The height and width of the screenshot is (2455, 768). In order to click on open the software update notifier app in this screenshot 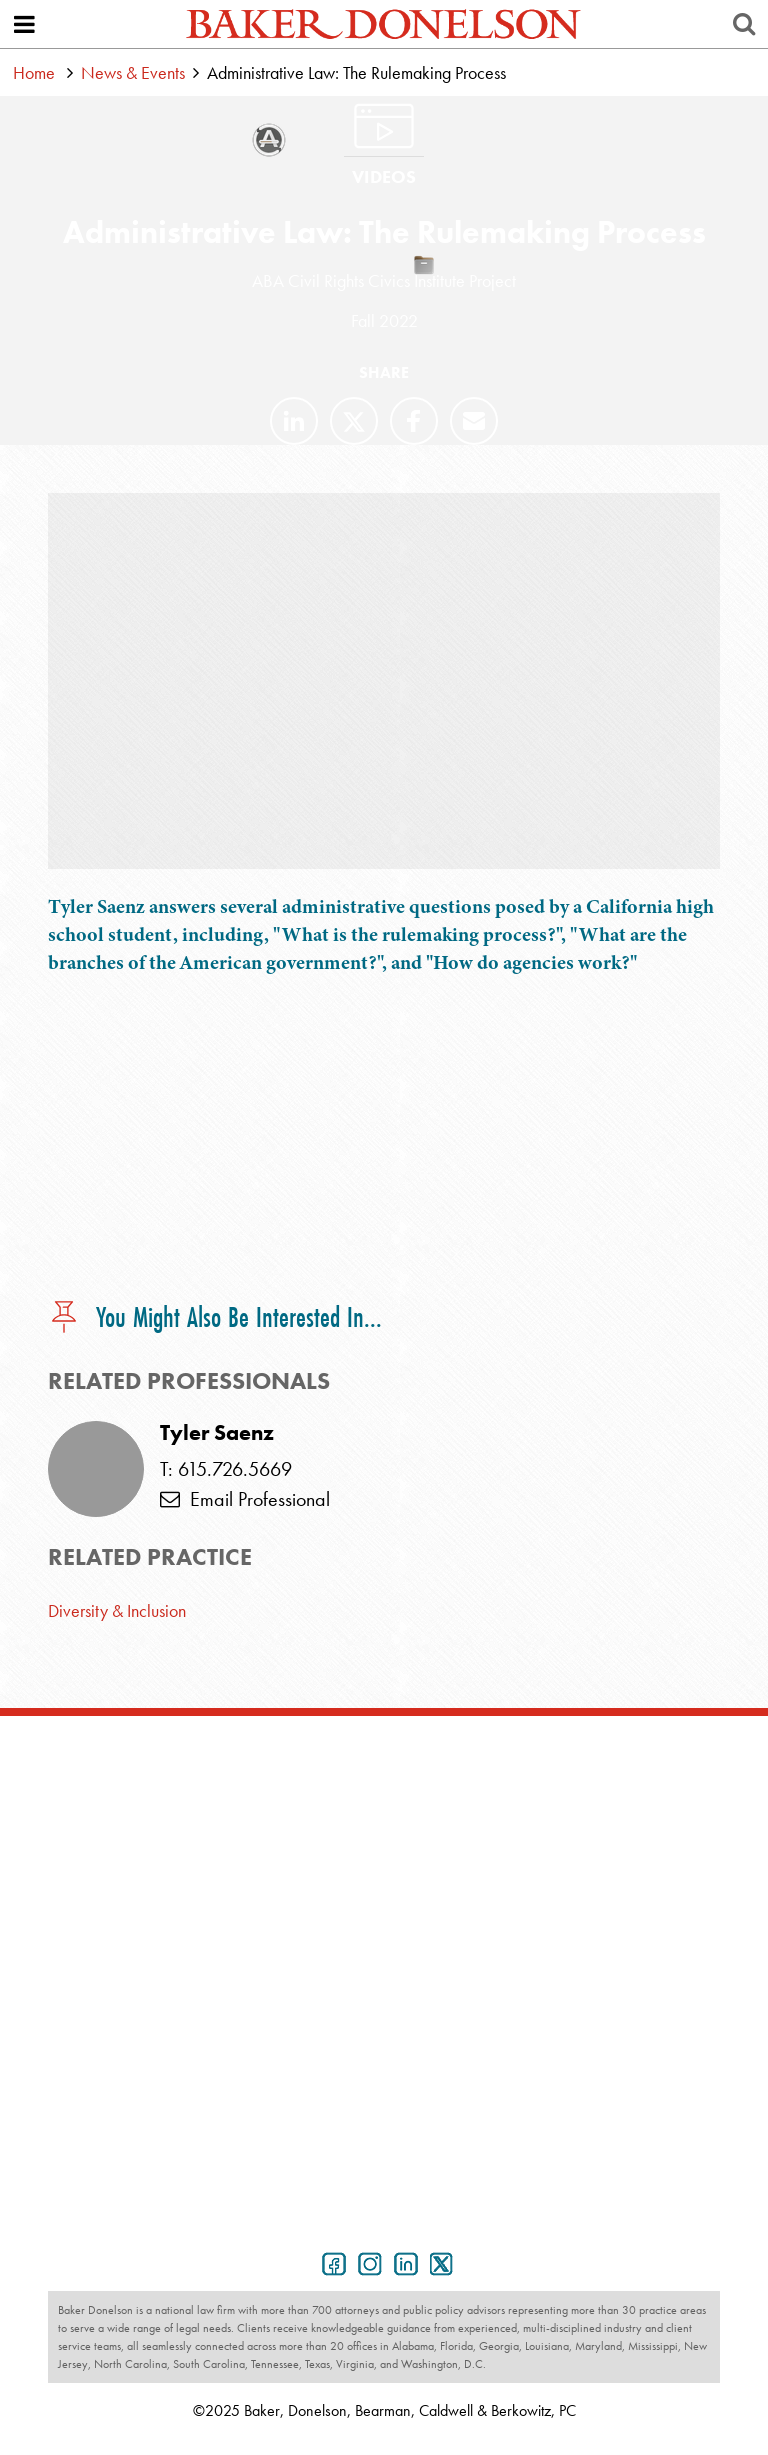, I will do `click(269, 140)`.